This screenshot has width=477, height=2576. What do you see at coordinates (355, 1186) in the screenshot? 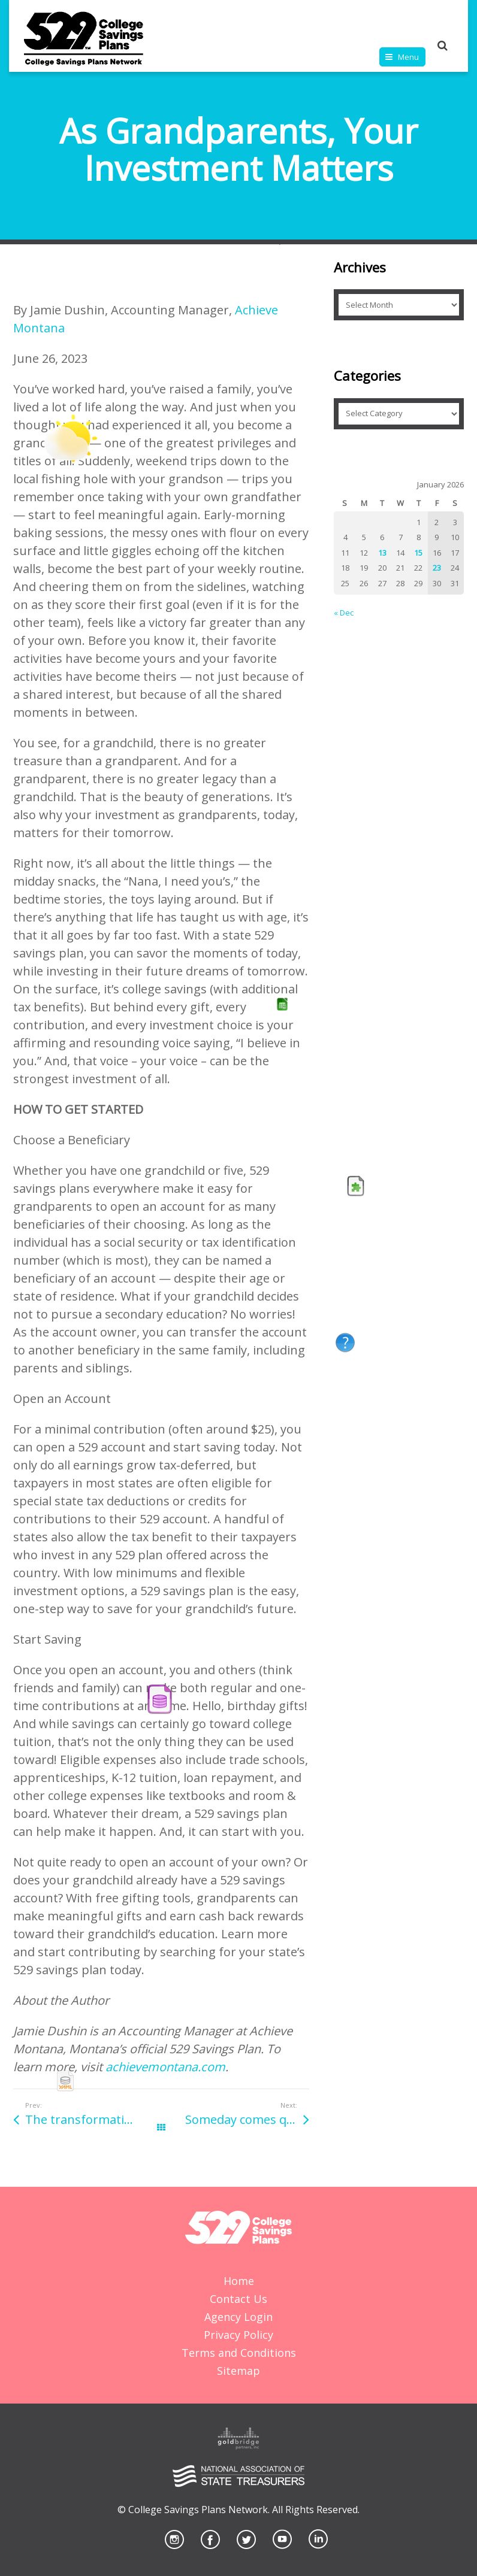
I see `openoffice extension file type indicator` at bounding box center [355, 1186].